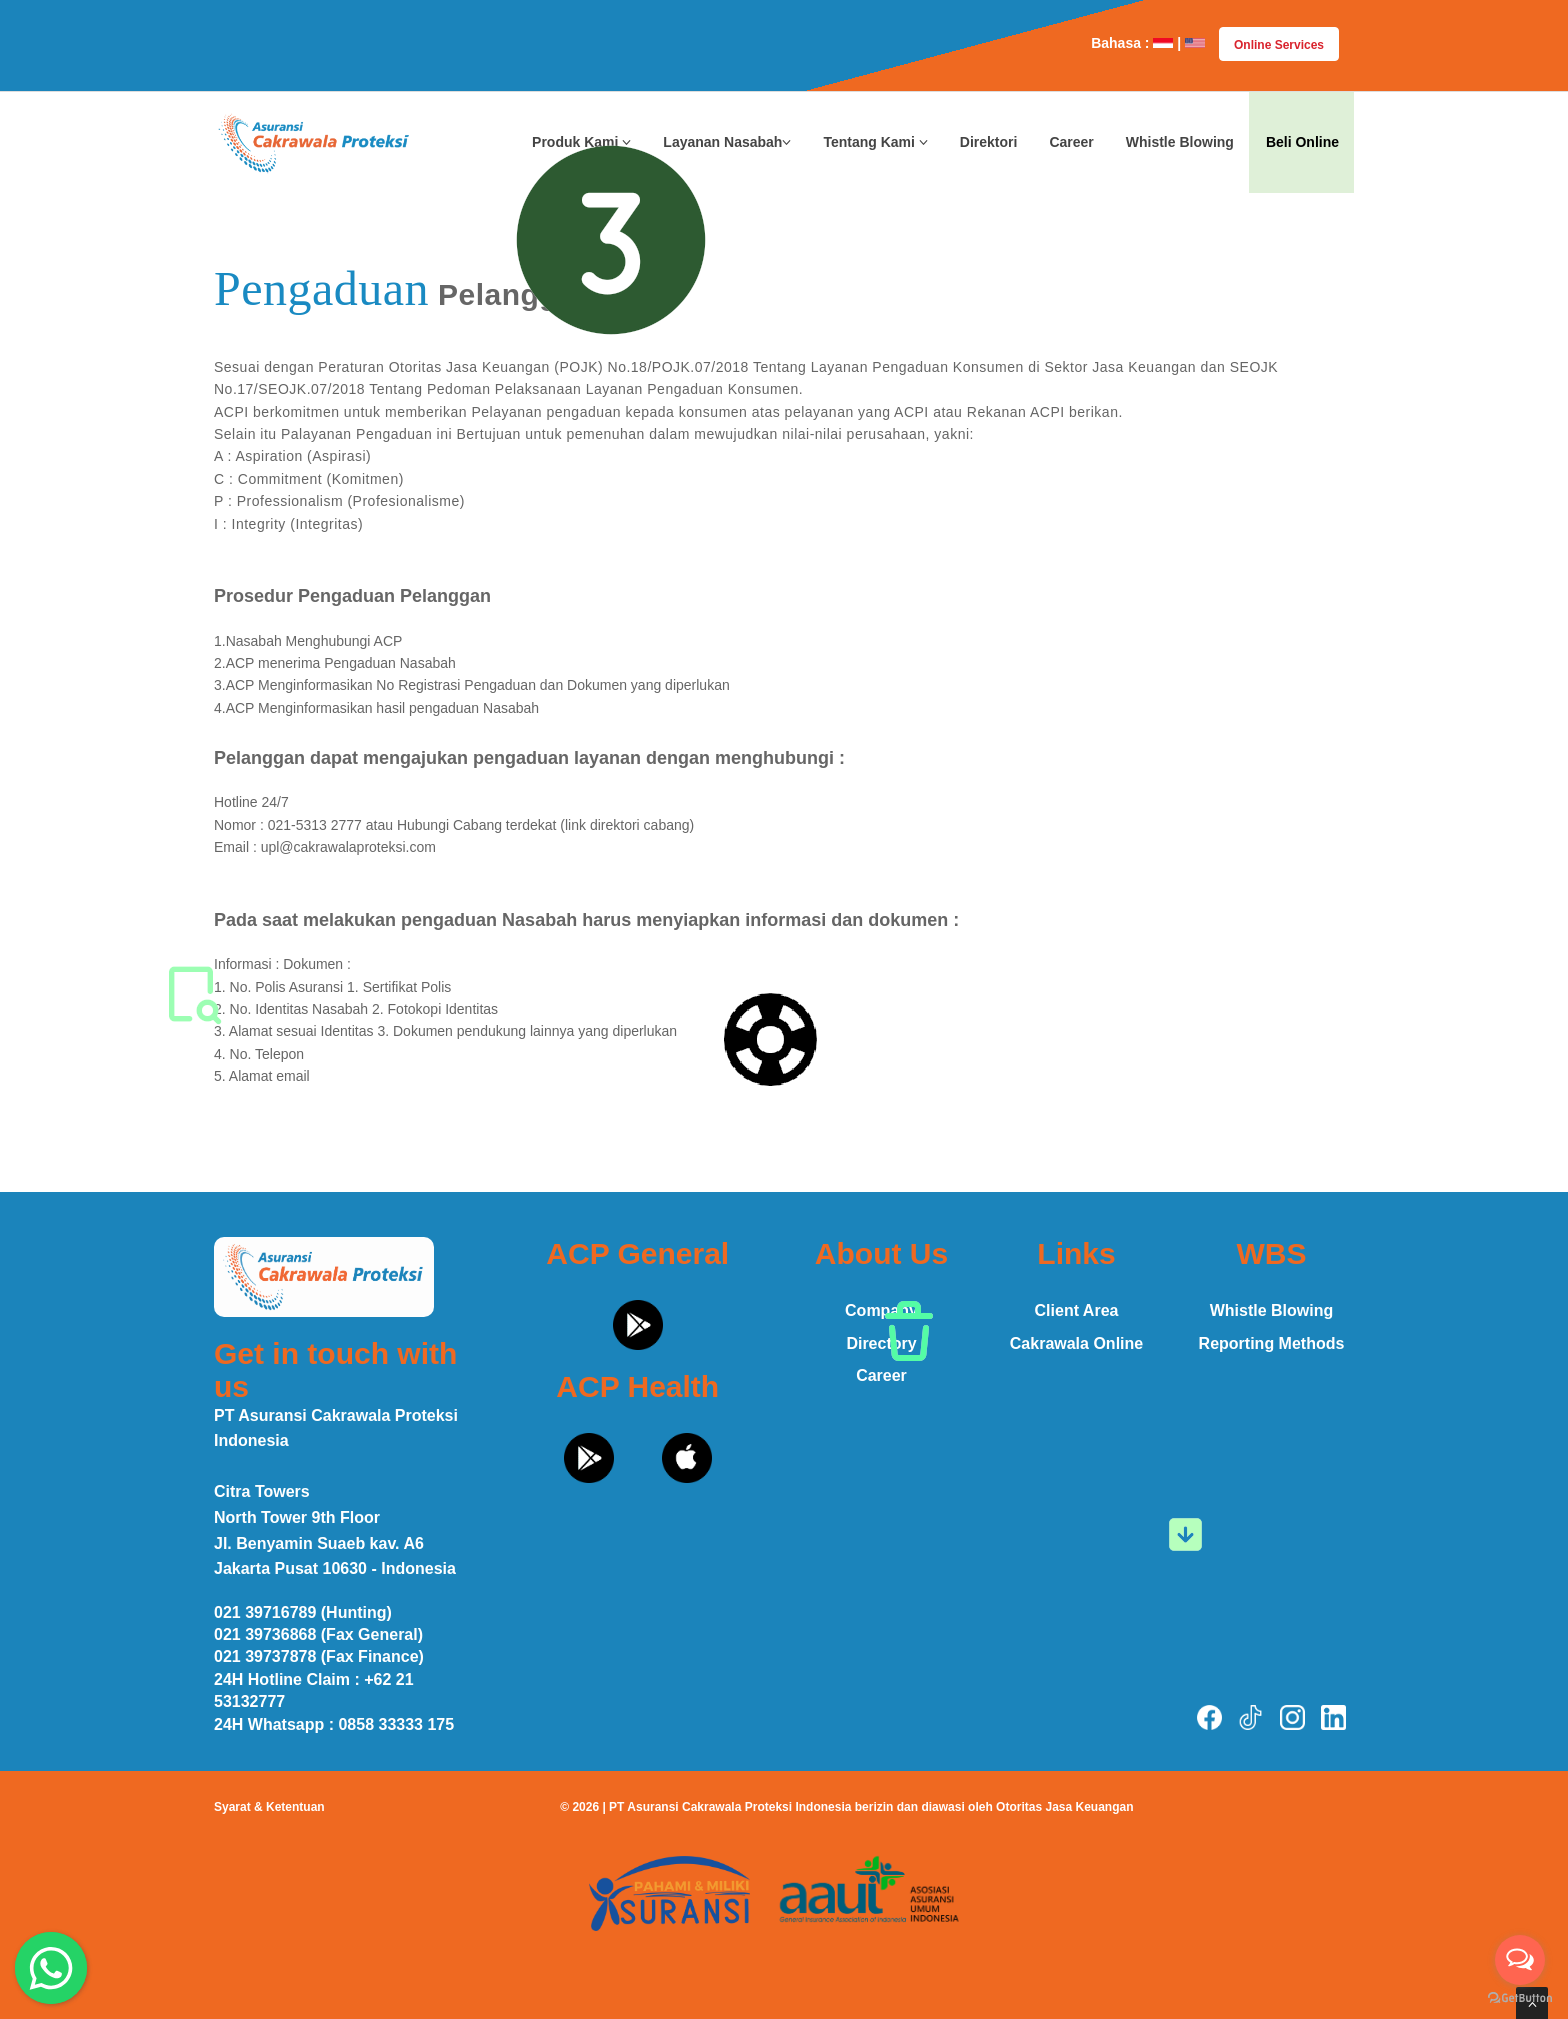 The height and width of the screenshot is (2019, 1568). Describe the element at coordinates (1185, 1534) in the screenshot. I see `download file or content` at that location.